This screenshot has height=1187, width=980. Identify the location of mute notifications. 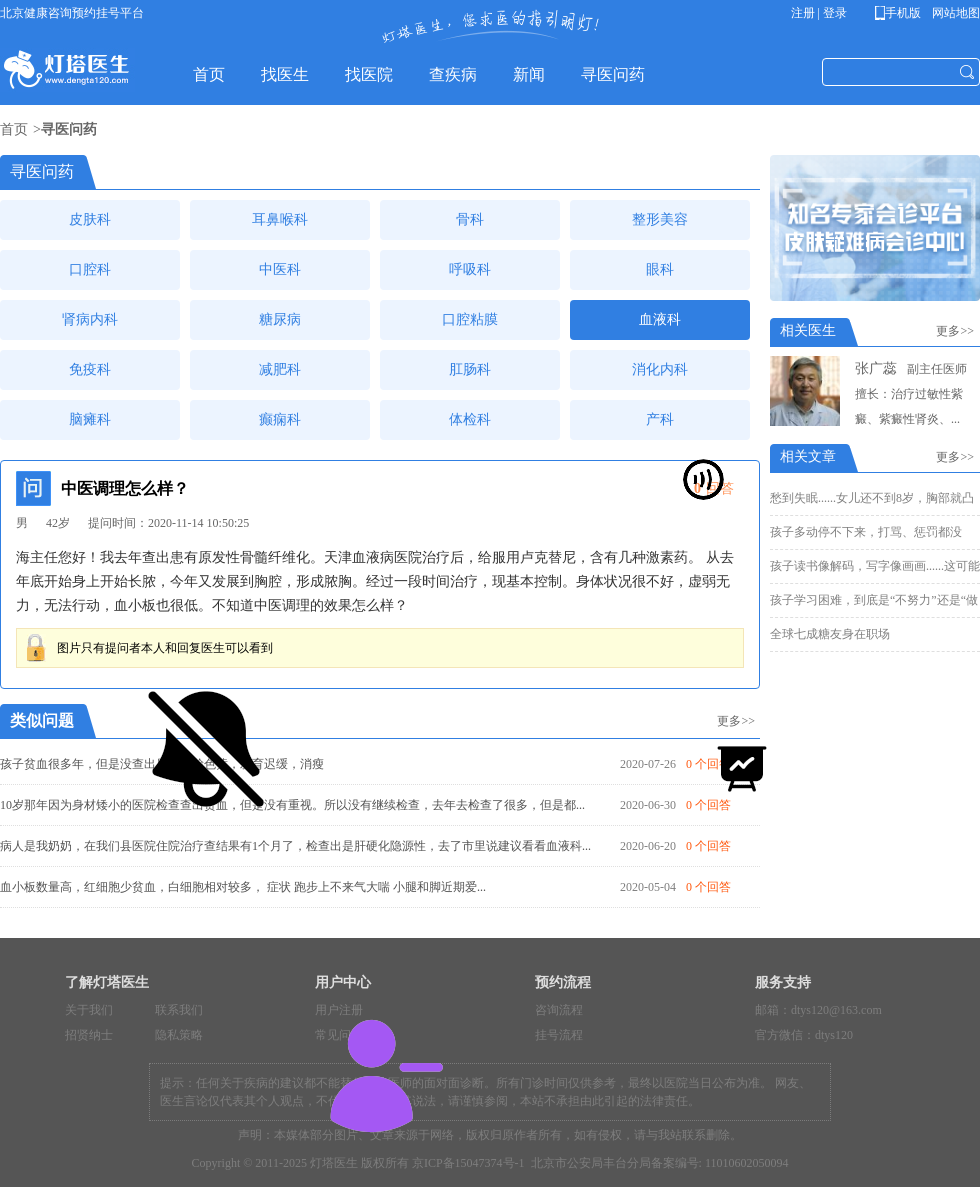
(206, 749).